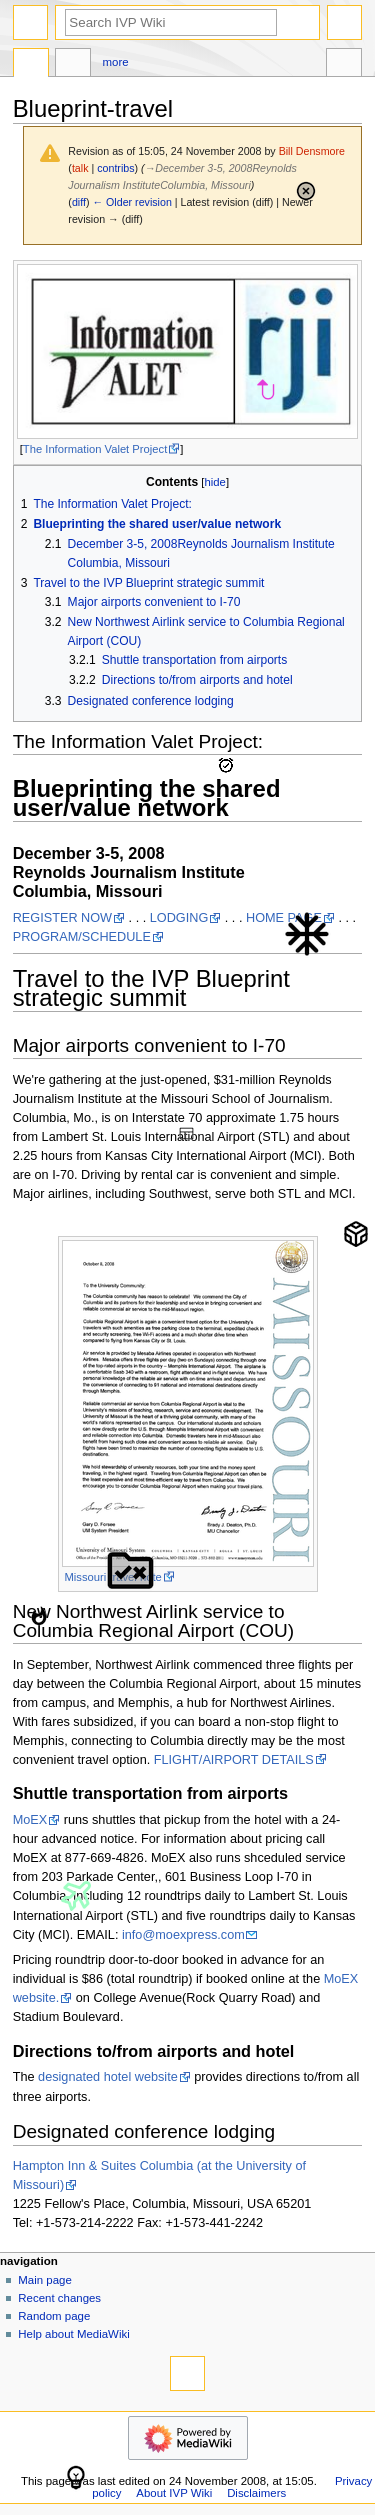 The width and height of the screenshot is (375, 2515). Describe the element at coordinates (130, 1570) in the screenshot. I see `access folder with validation rules` at that location.